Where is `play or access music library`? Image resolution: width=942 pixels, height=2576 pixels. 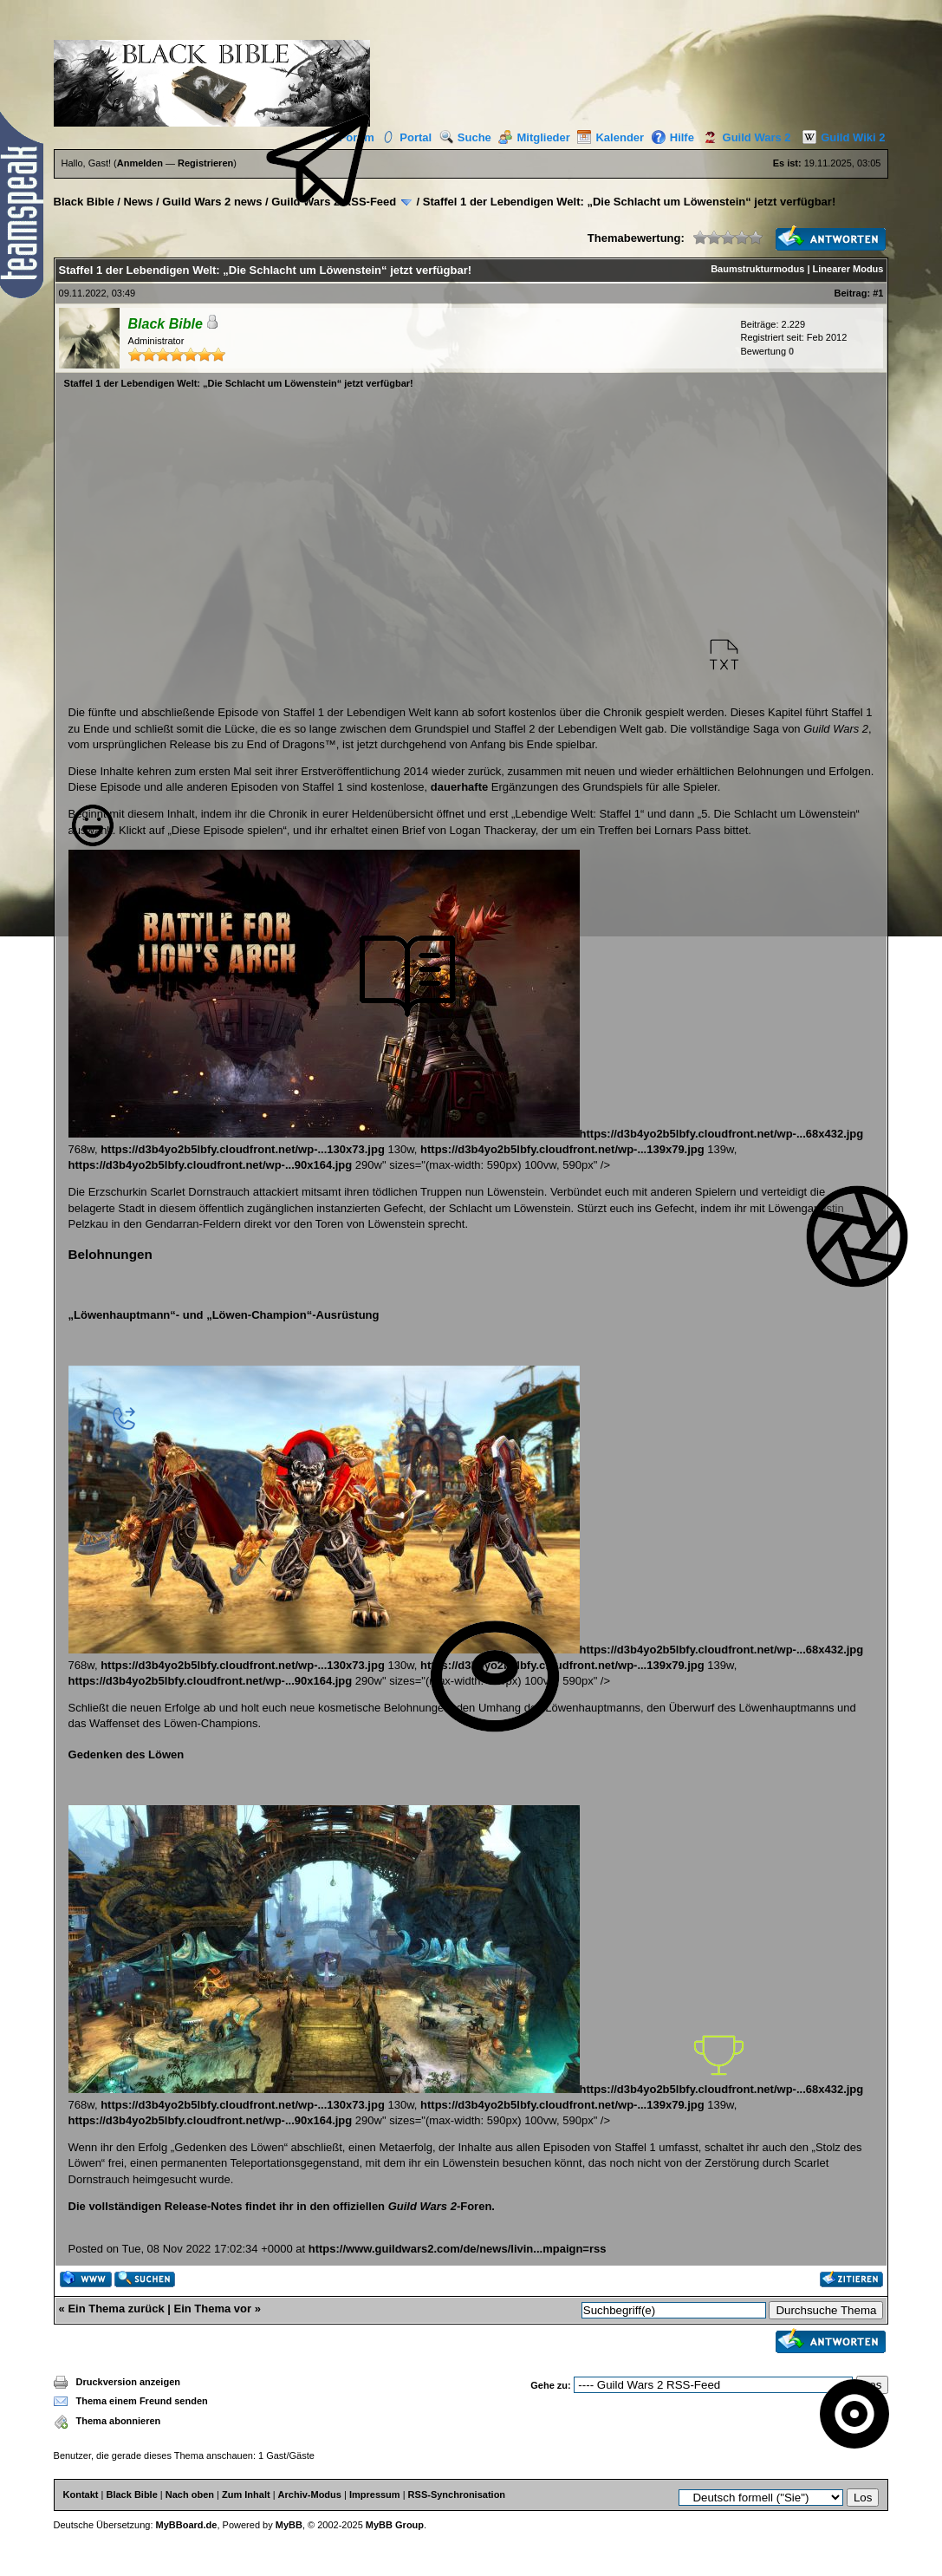 play or access music library is located at coordinates (854, 2414).